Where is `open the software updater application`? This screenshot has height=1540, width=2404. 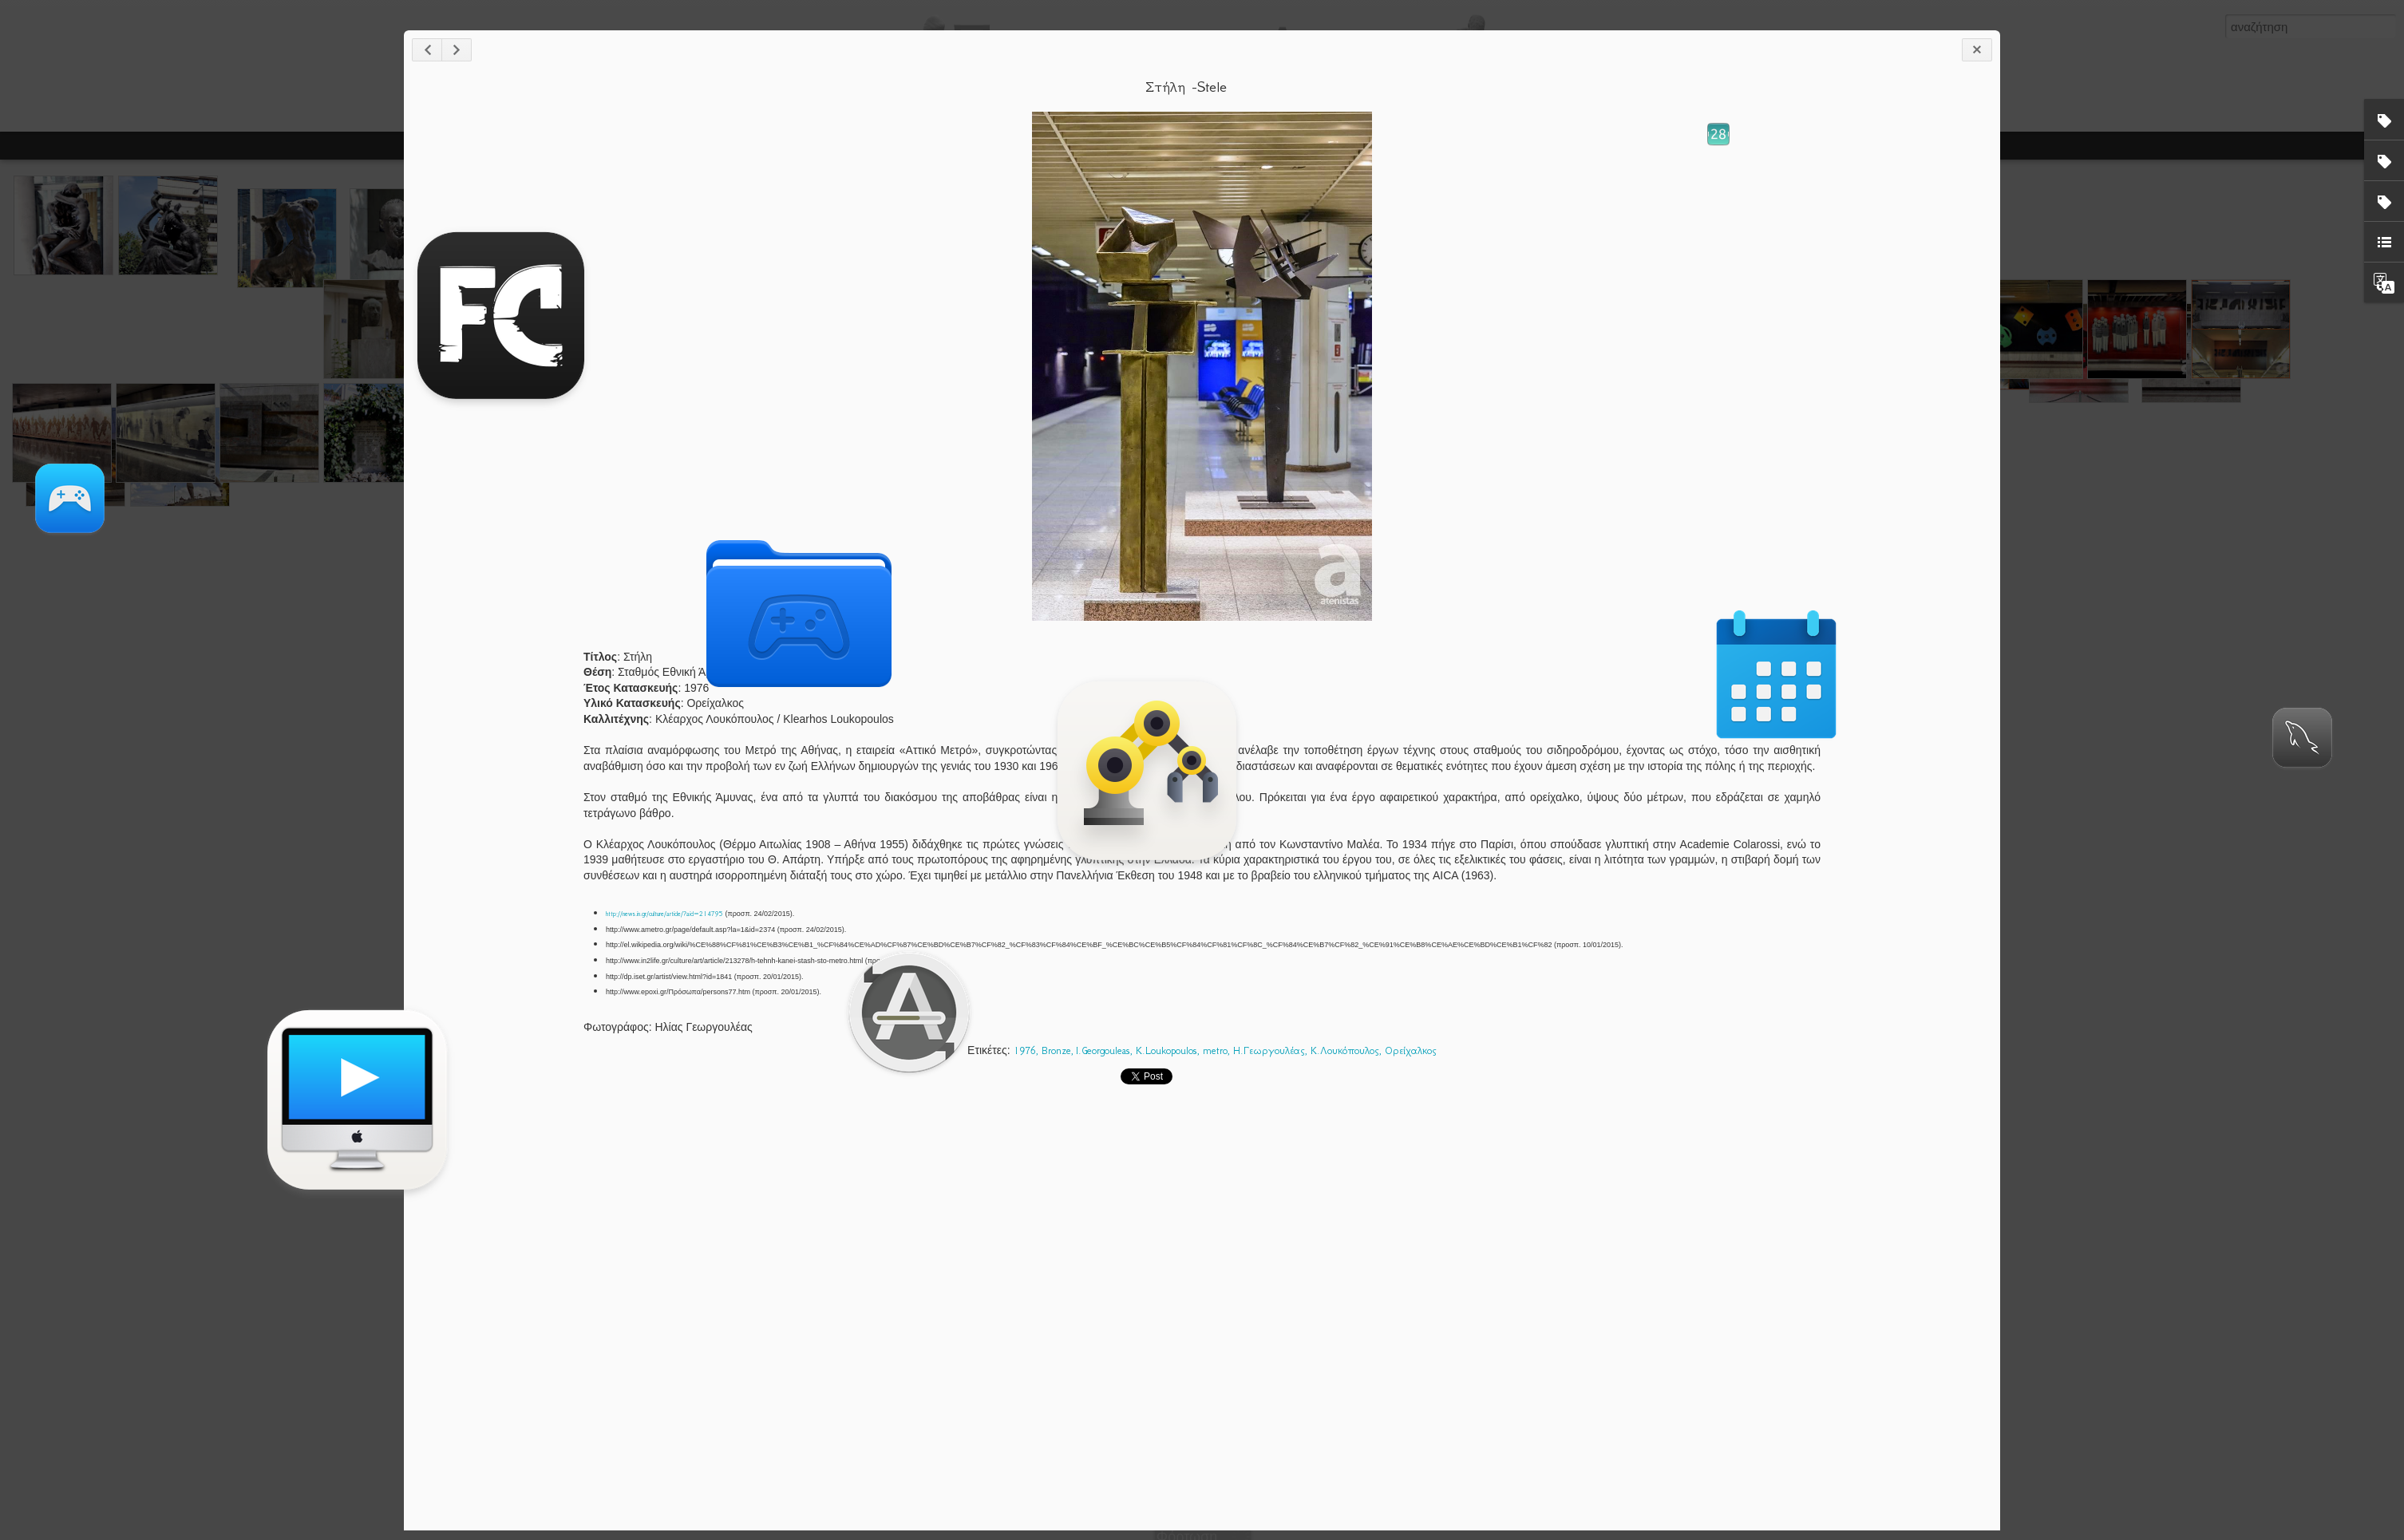
open the software updater application is located at coordinates (909, 1013).